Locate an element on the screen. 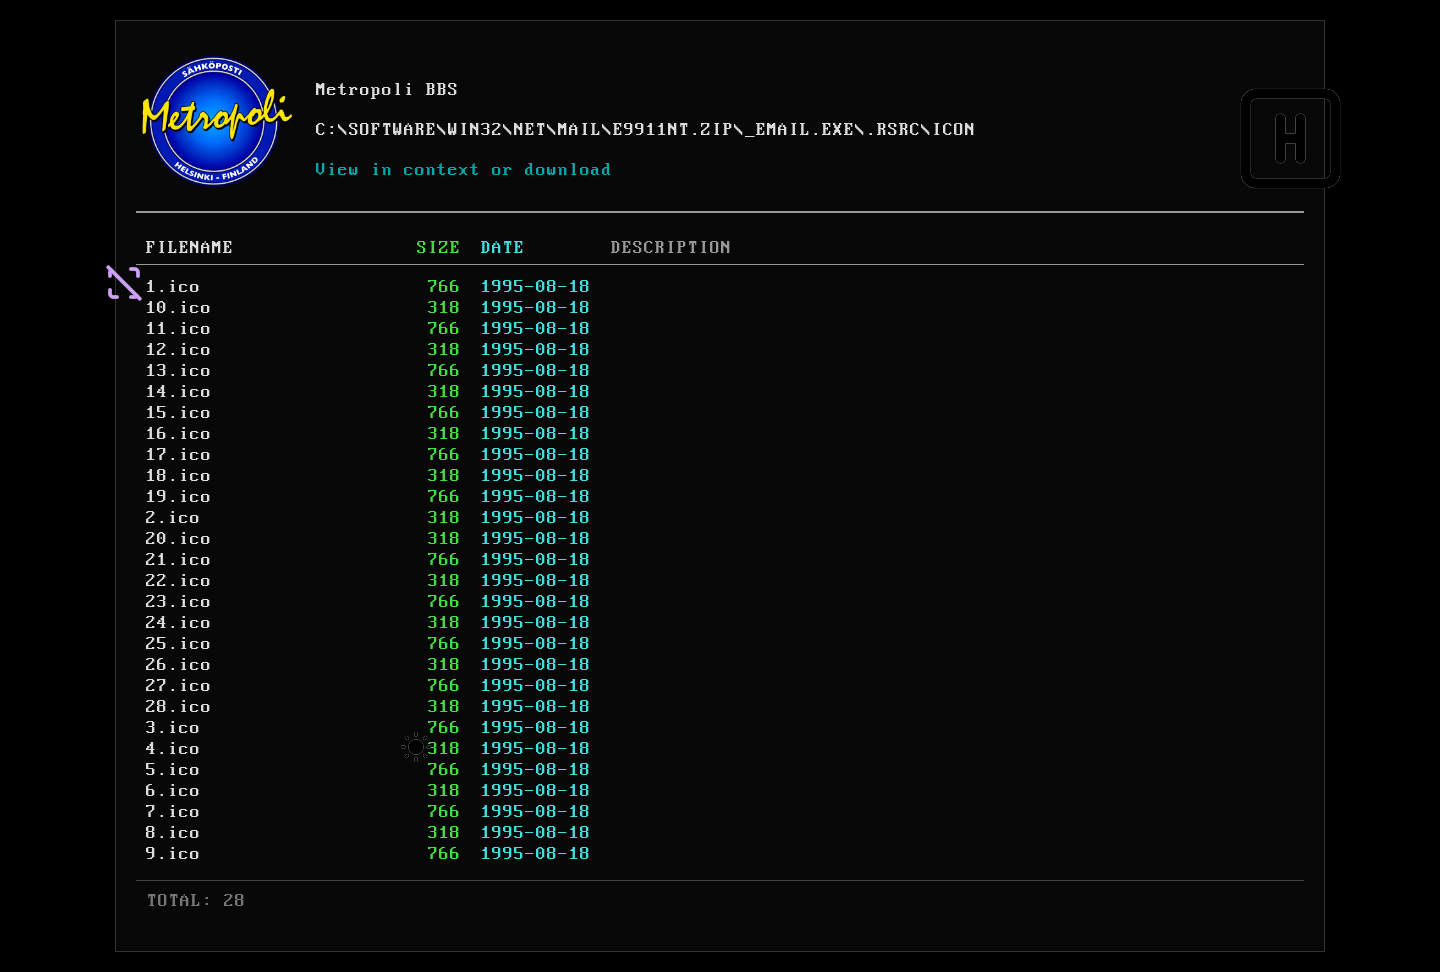 The height and width of the screenshot is (972, 1440). maximize view is currently disabled is located at coordinates (124, 283).